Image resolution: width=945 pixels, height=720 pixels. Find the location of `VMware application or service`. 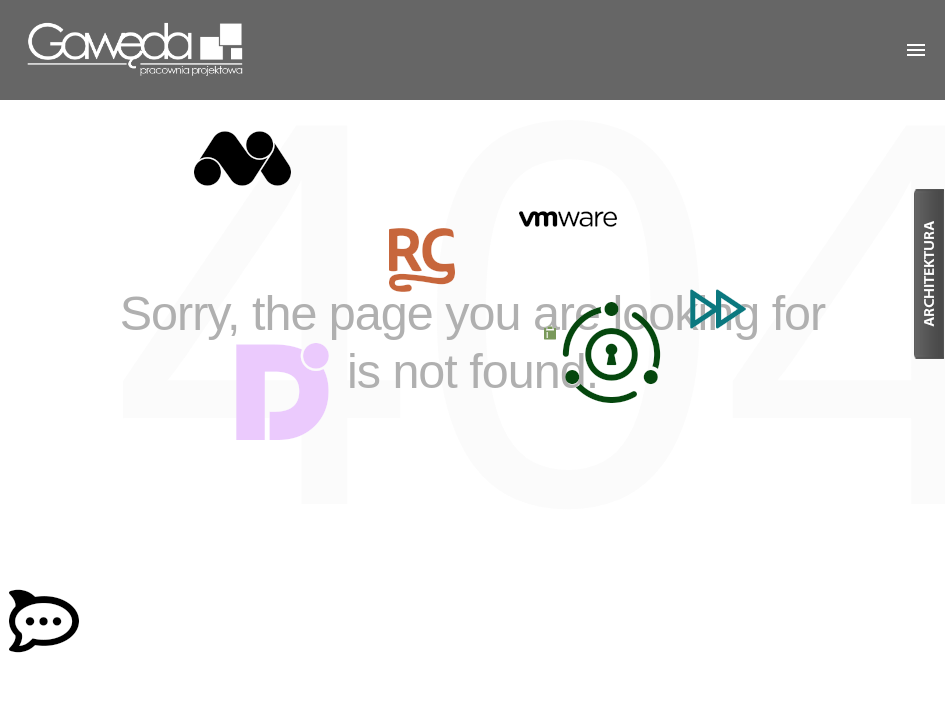

VMware application or service is located at coordinates (568, 219).